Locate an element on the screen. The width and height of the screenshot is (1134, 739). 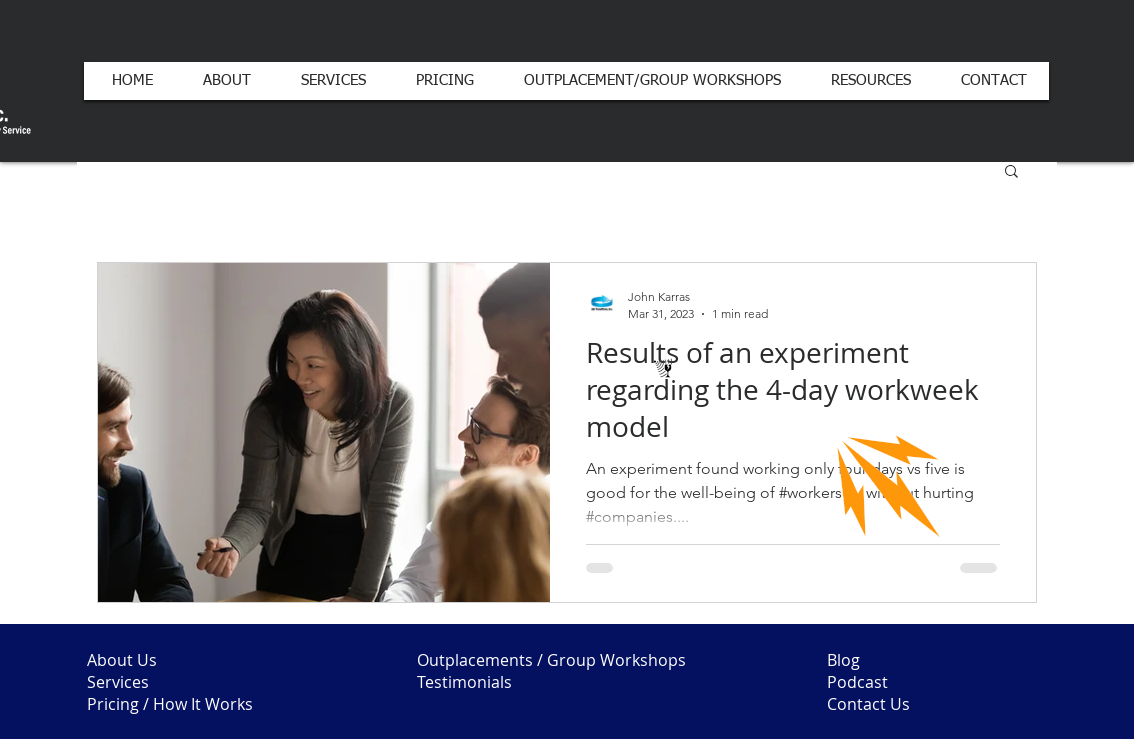
access ultrasound or sonography features is located at coordinates (663, 368).